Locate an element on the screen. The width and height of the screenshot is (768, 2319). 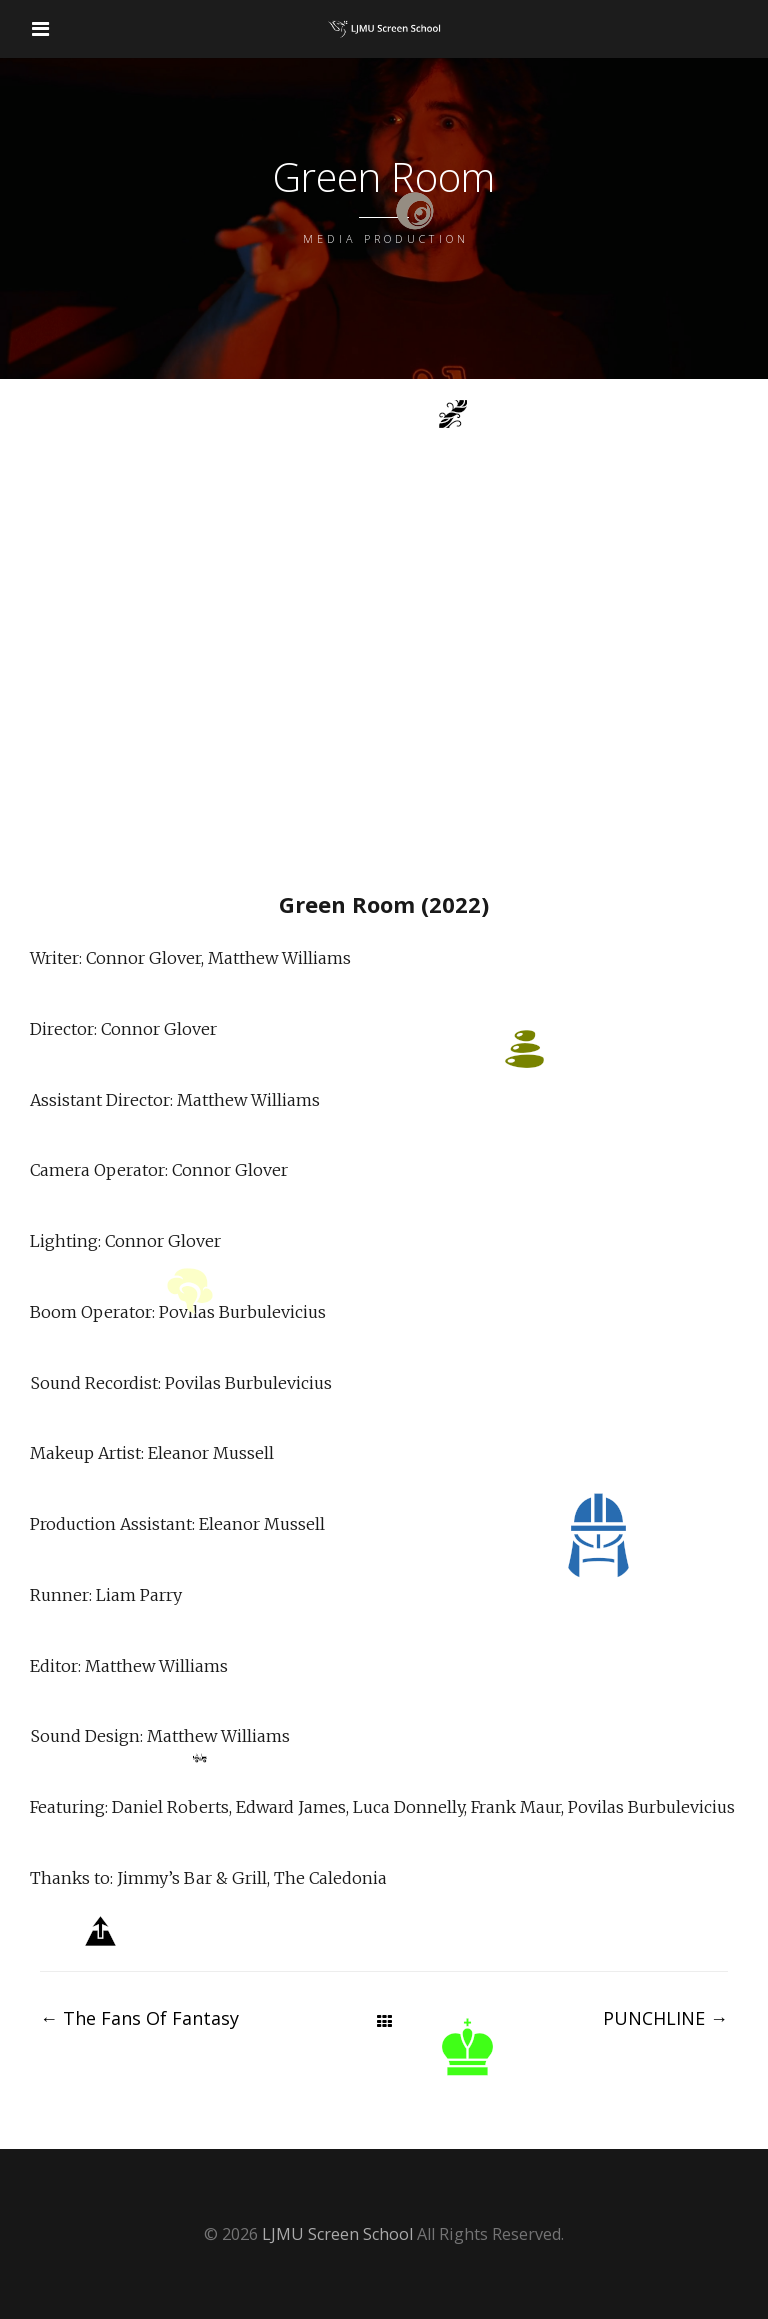
select light armor class is located at coordinates (598, 1535).